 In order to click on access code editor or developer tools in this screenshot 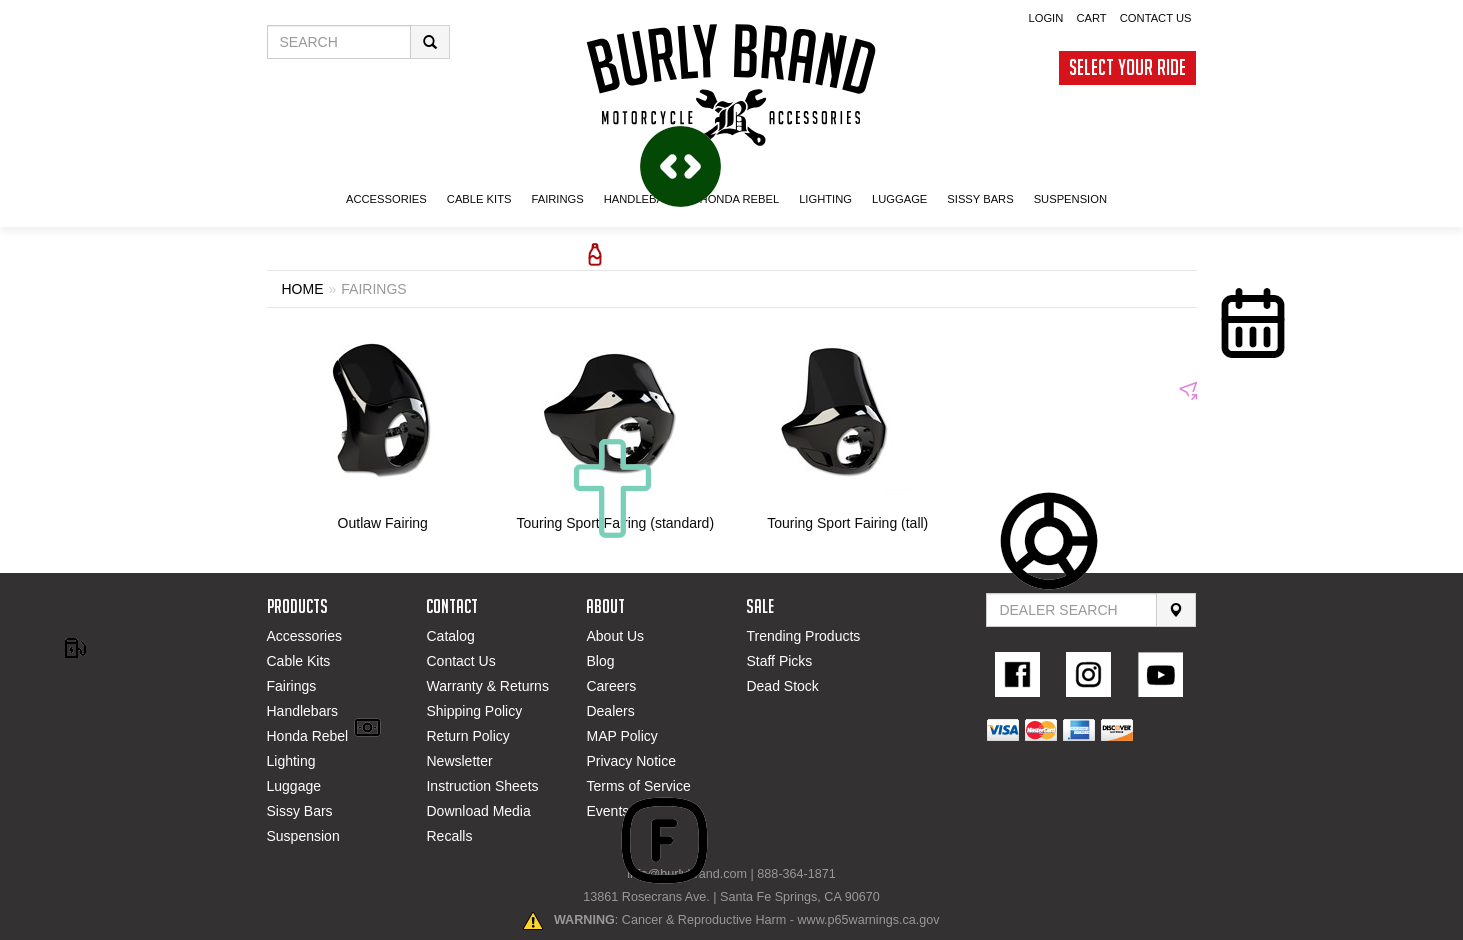, I will do `click(680, 166)`.